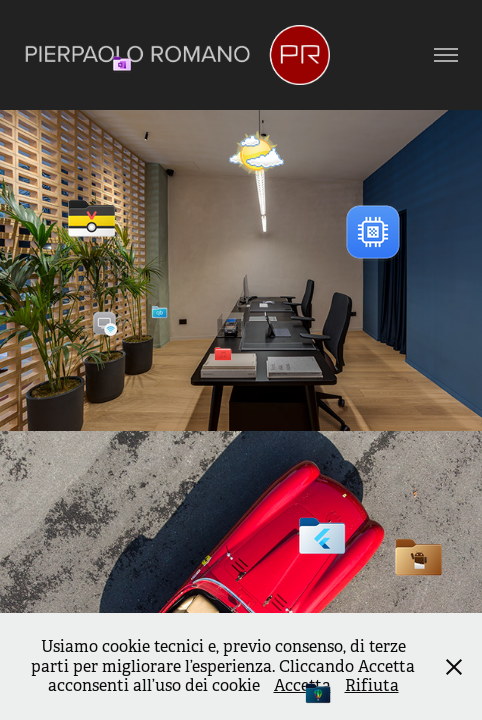 The height and width of the screenshot is (720, 482). What do you see at coordinates (104, 323) in the screenshot?
I see `open remote desktop preferences` at bounding box center [104, 323].